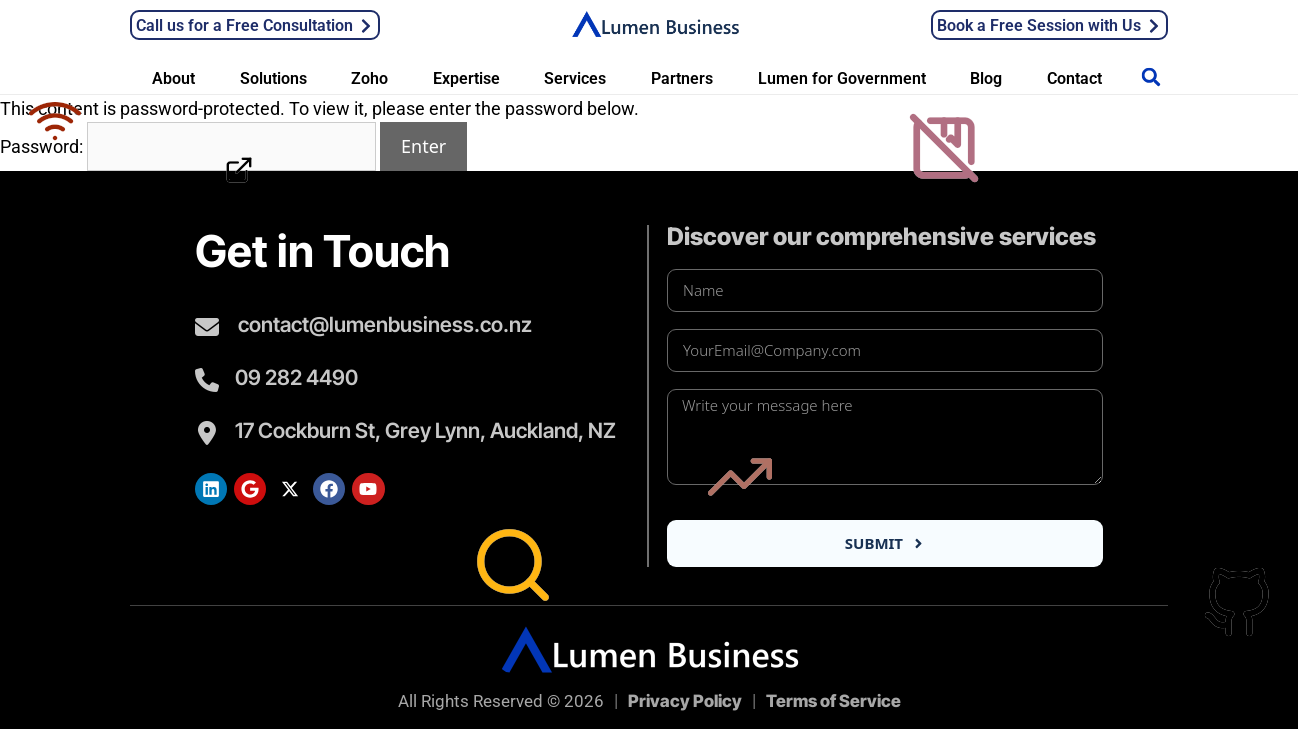  What do you see at coordinates (1237, 603) in the screenshot?
I see `view project on GitHub` at bounding box center [1237, 603].